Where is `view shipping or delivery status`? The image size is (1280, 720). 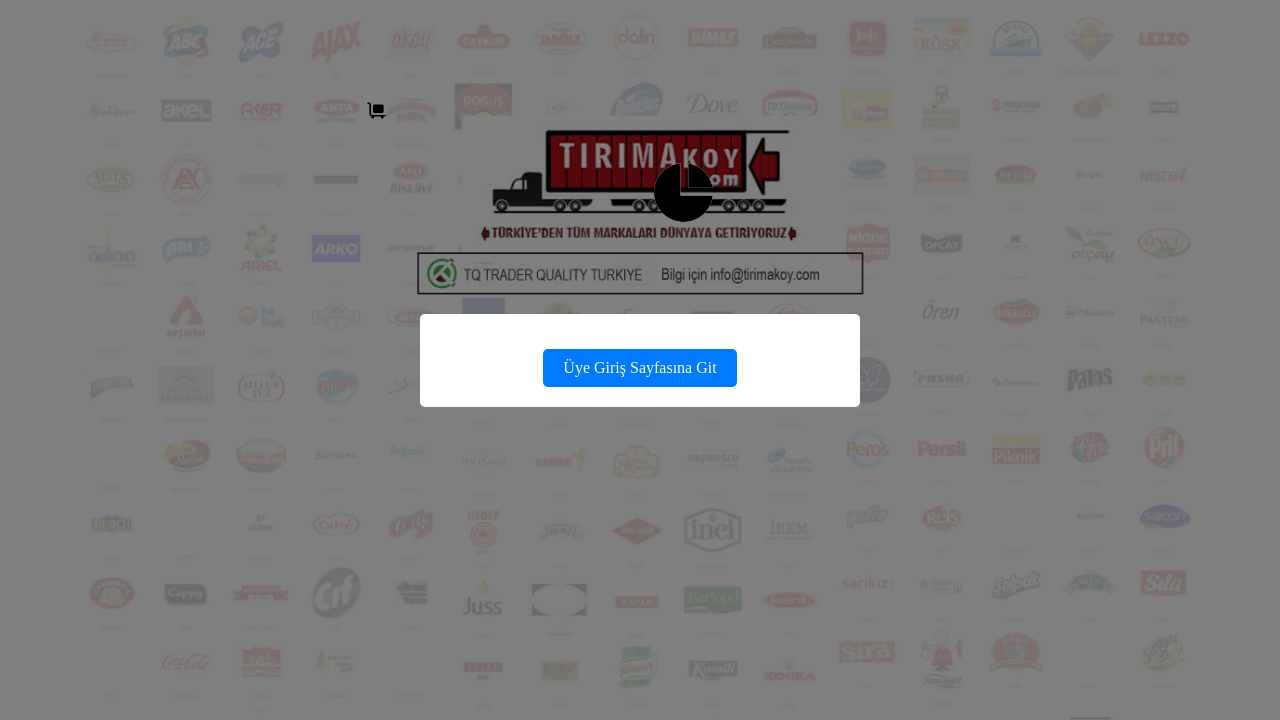 view shipping or delivery status is located at coordinates (376, 110).